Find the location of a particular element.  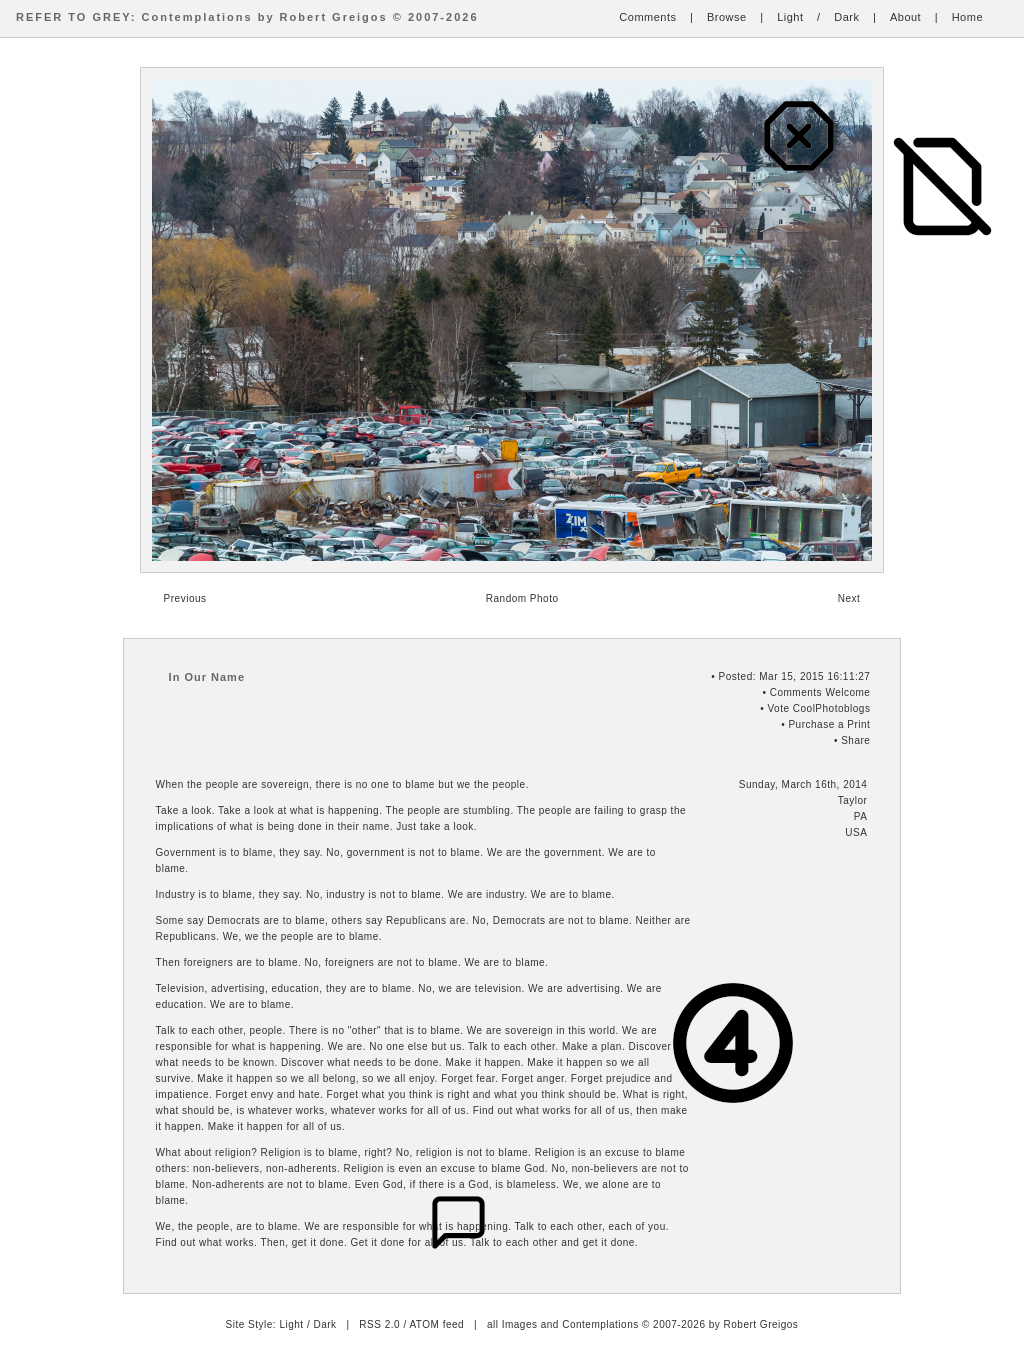

indicates step four in a multi-step process is located at coordinates (733, 1043).